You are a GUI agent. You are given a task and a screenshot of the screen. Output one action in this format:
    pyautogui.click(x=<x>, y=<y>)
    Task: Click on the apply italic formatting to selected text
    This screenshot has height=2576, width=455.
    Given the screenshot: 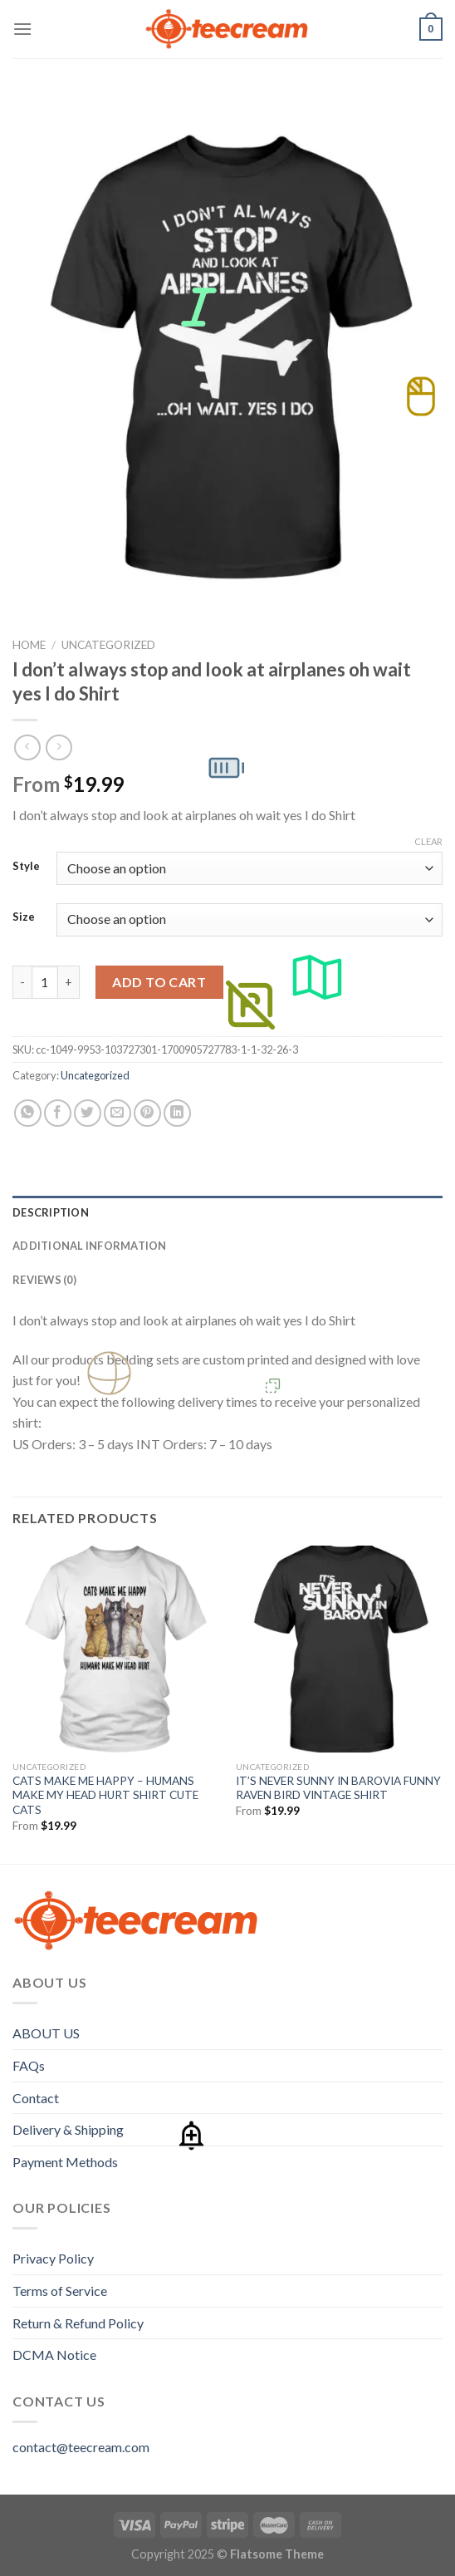 What is the action you would take?
    pyautogui.click(x=198, y=307)
    